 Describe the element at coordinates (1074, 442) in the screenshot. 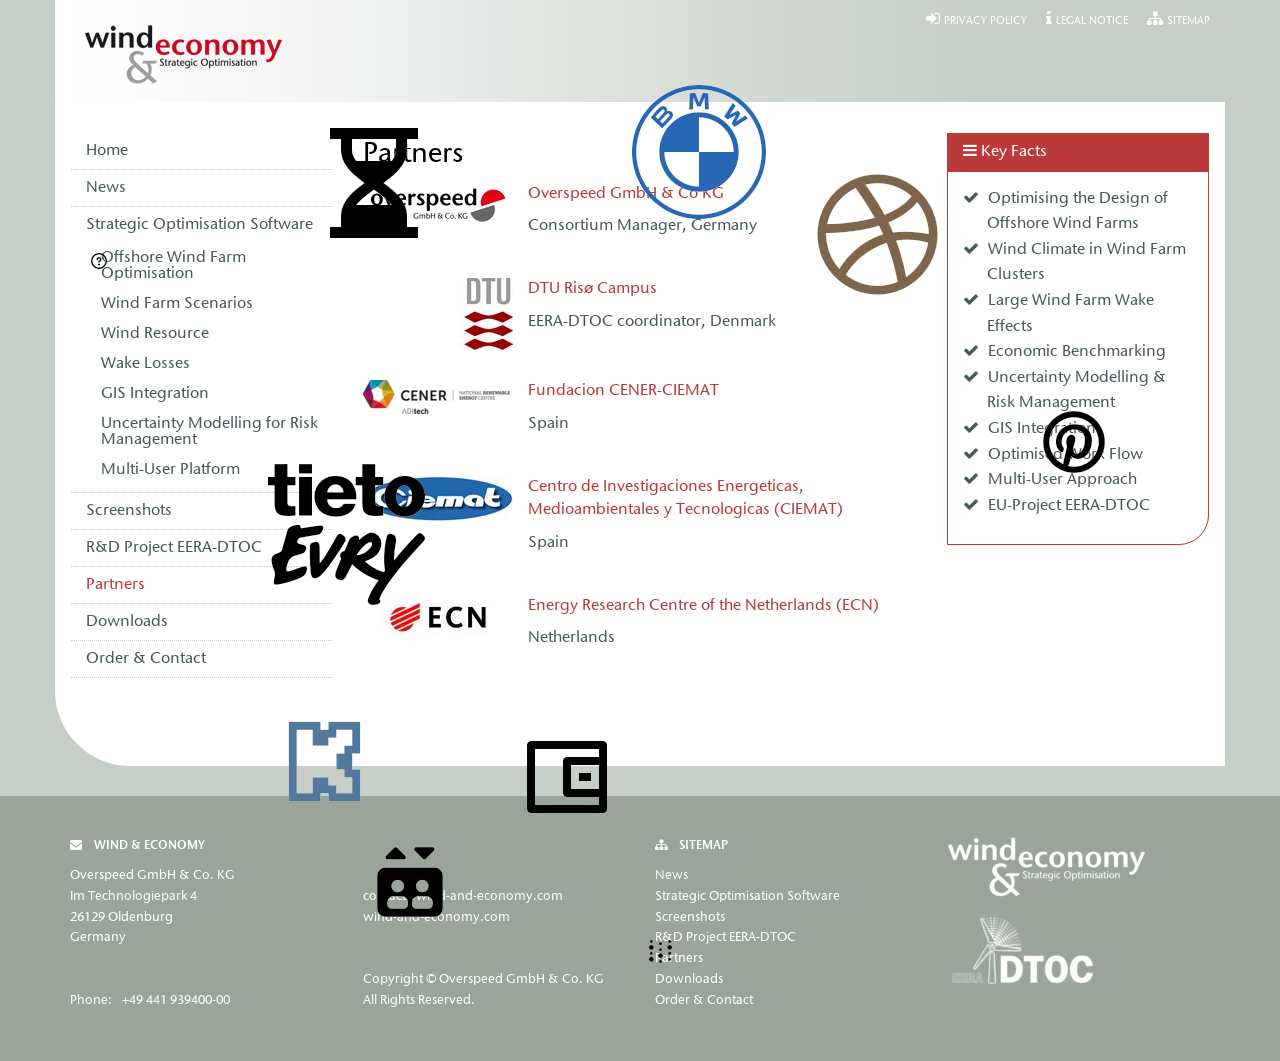

I see `open Pinterest app` at that location.